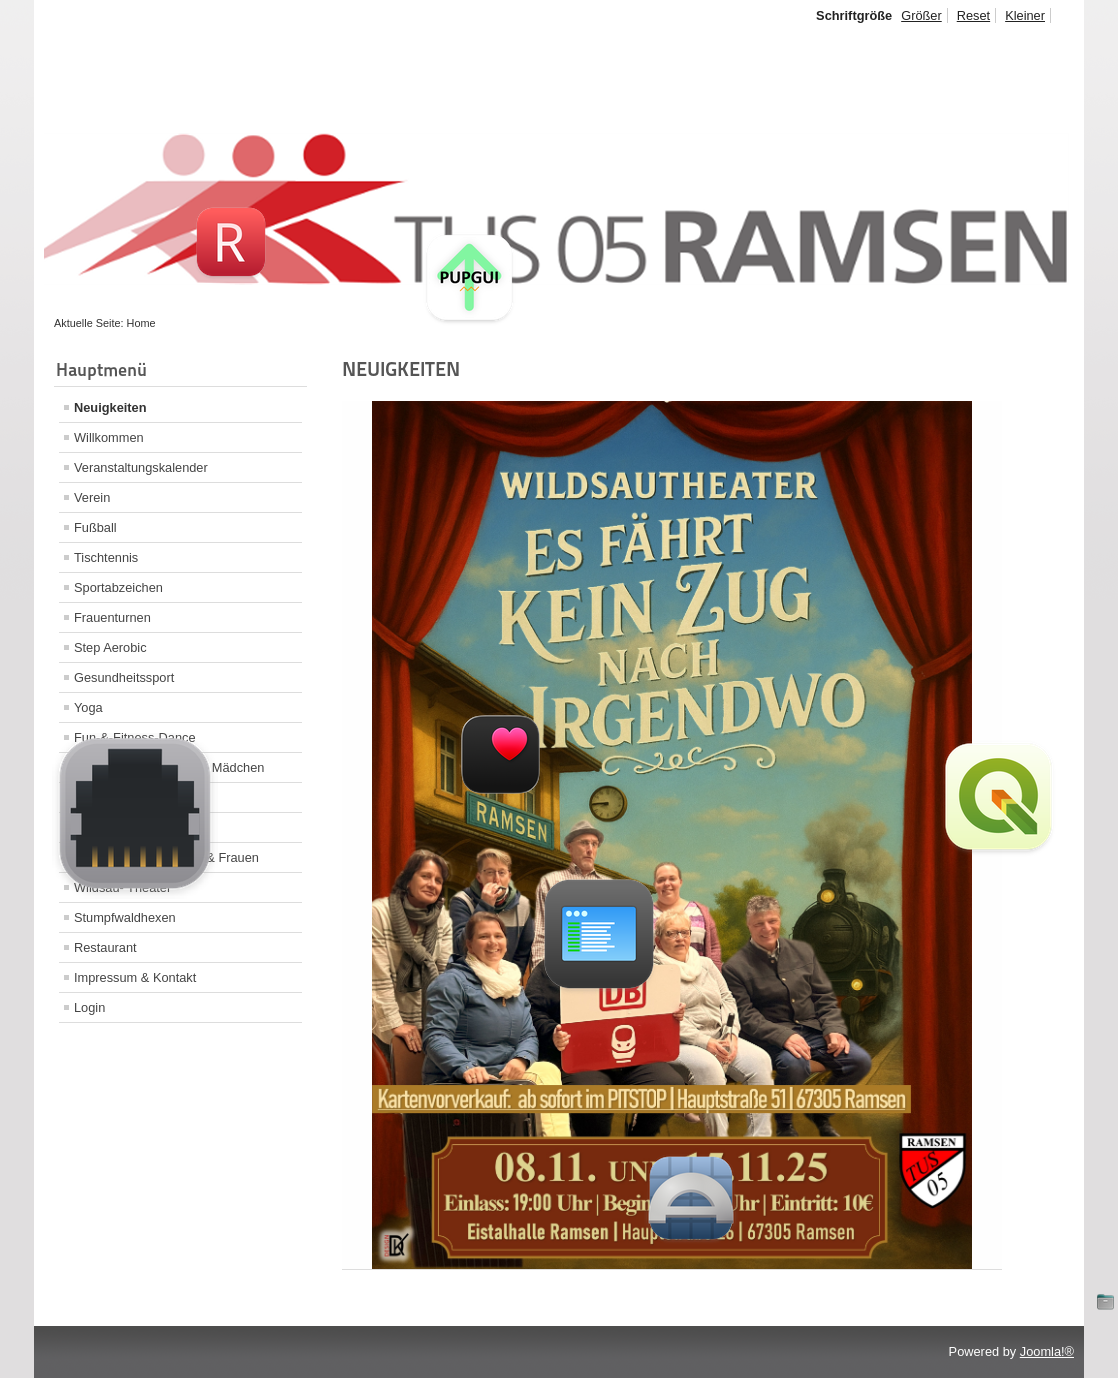 The height and width of the screenshot is (1378, 1118). Describe the element at coordinates (599, 934) in the screenshot. I see `open system startup preferences` at that location.